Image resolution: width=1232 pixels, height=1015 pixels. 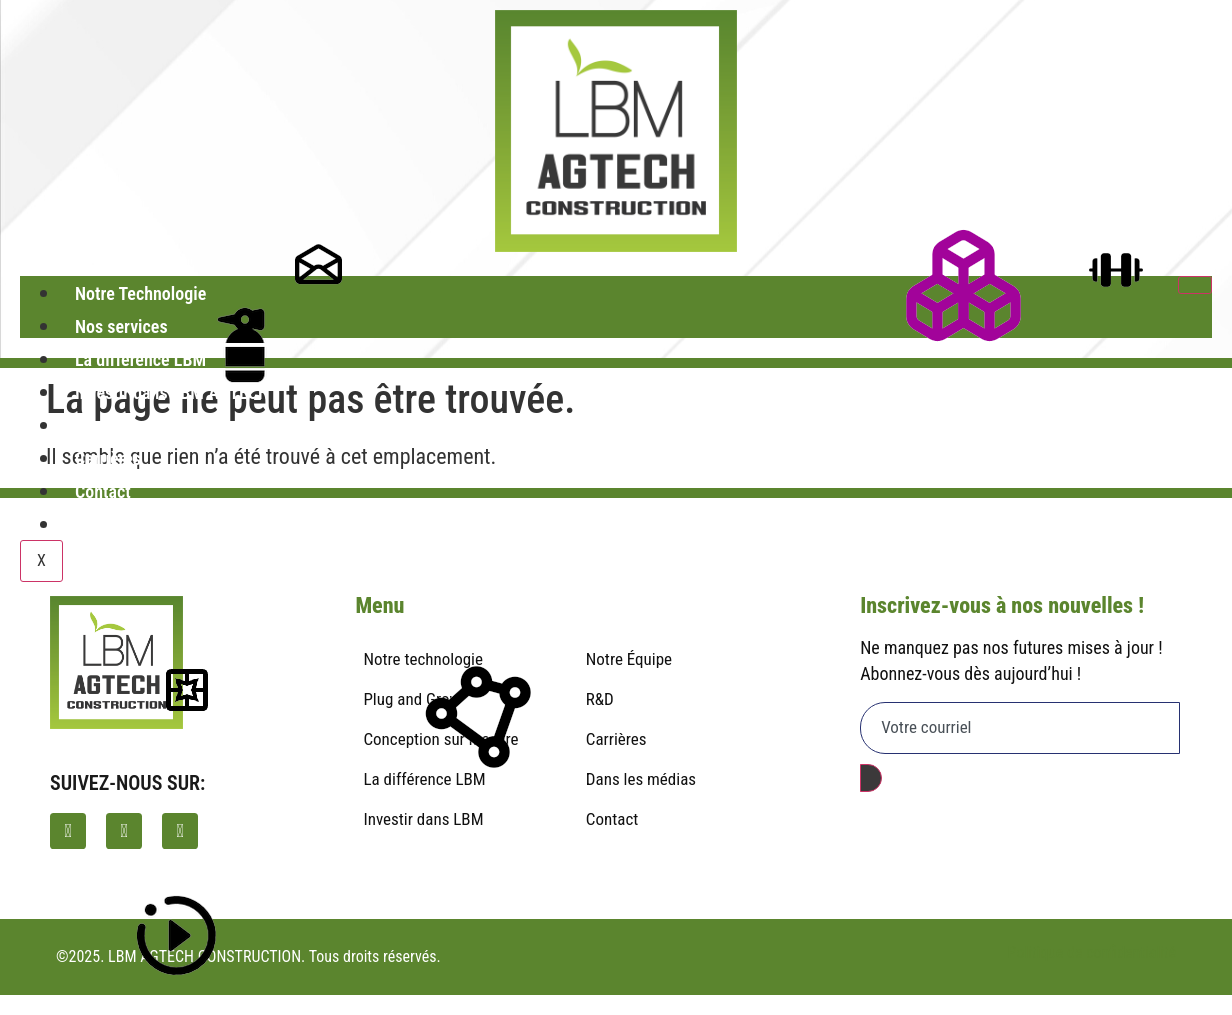 I want to click on access workout or fitness features, so click(x=1116, y=270).